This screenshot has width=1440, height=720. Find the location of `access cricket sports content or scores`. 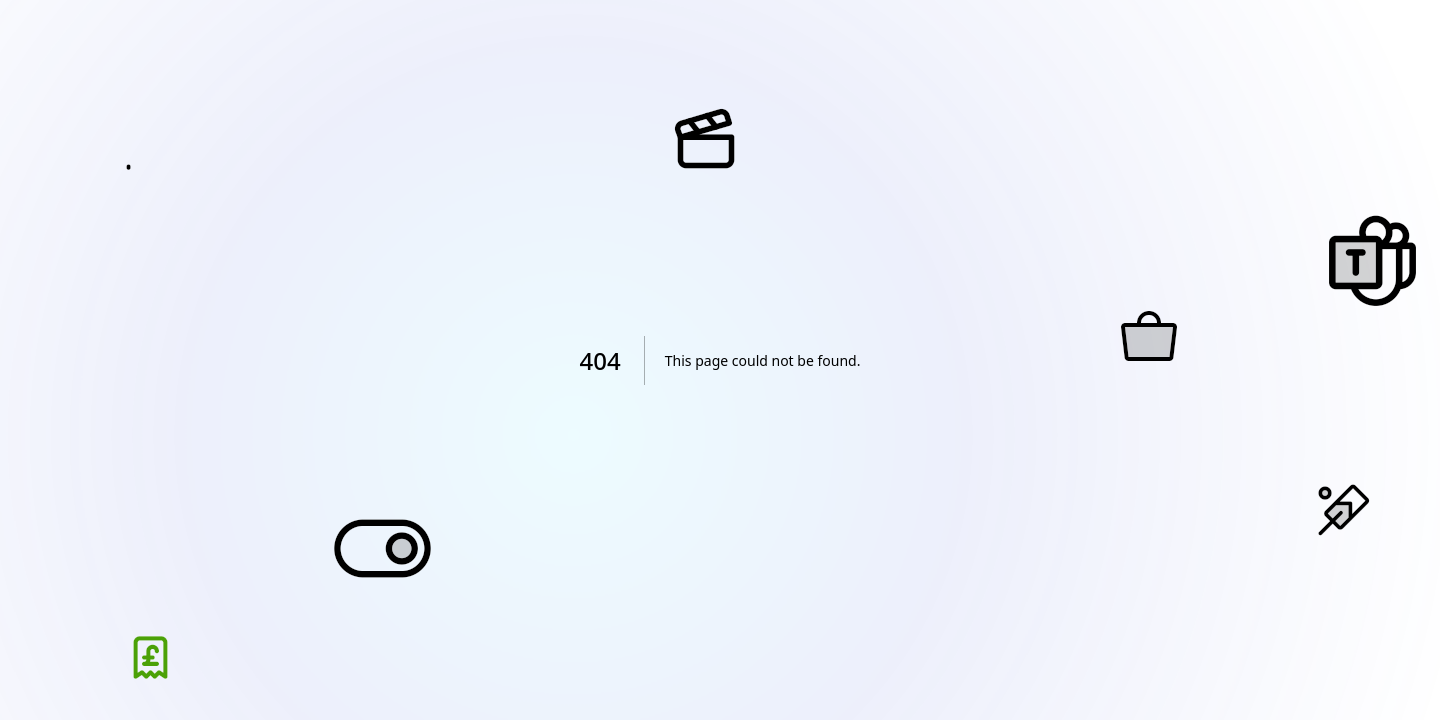

access cricket sports content or scores is located at coordinates (1341, 509).